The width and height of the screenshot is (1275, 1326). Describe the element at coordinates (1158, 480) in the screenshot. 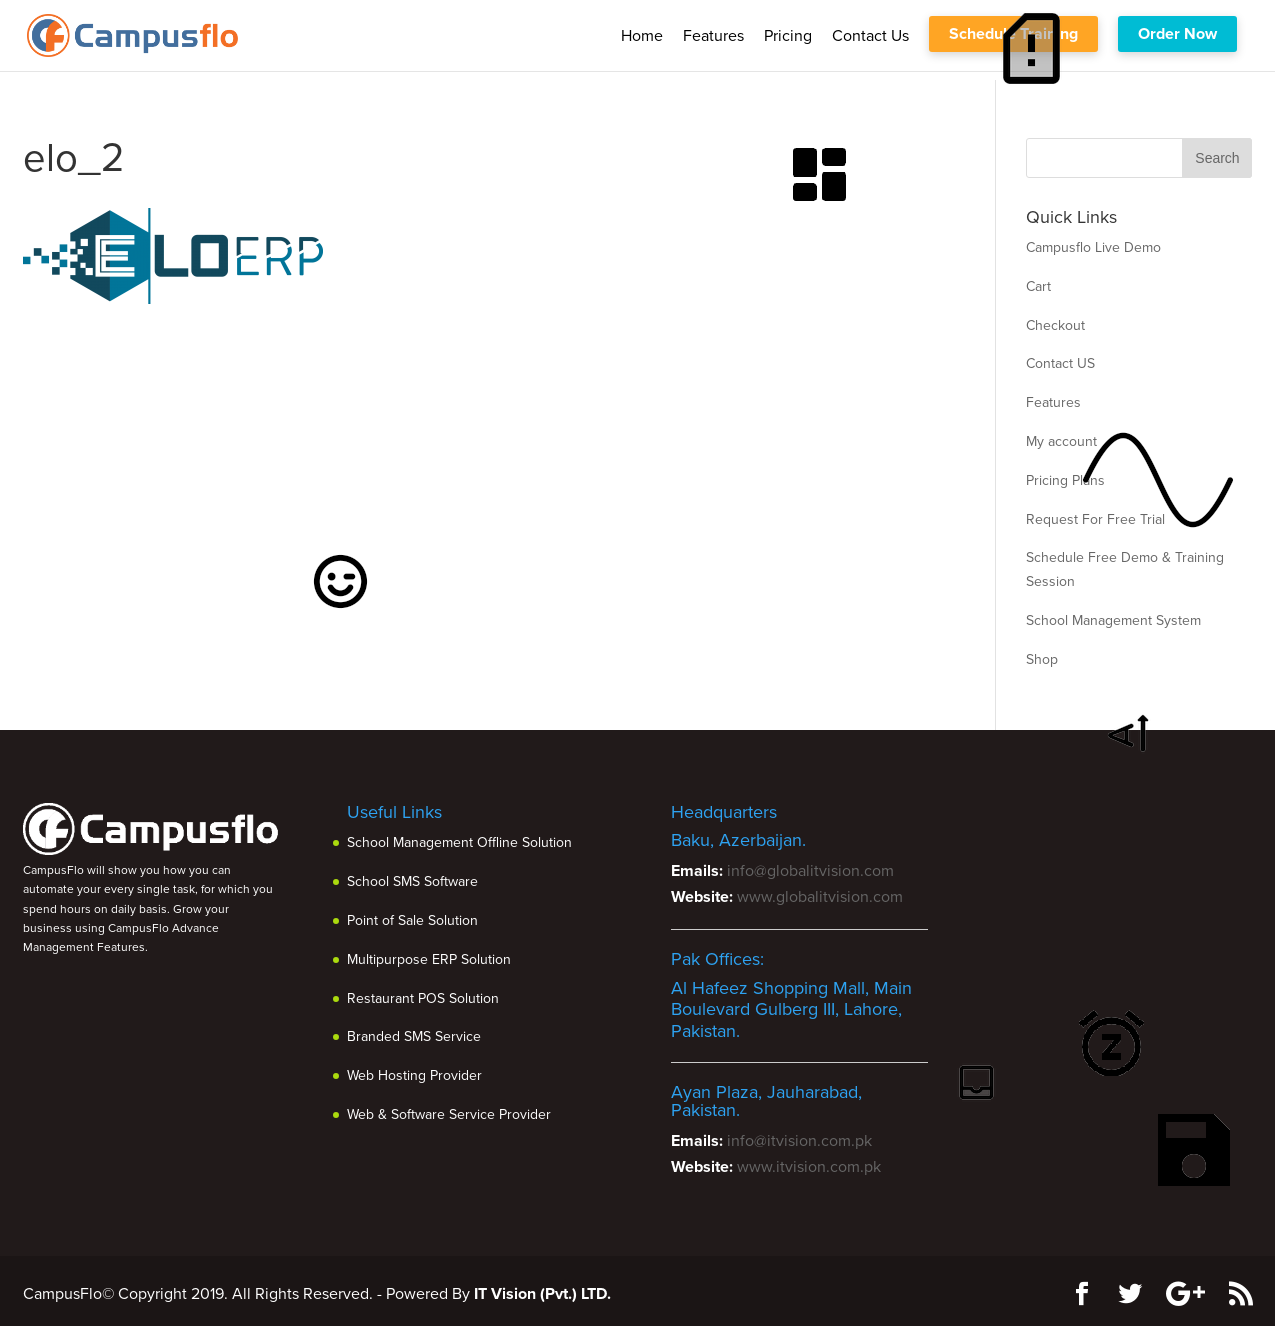

I see `adjust audio or sound wave settings` at that location.